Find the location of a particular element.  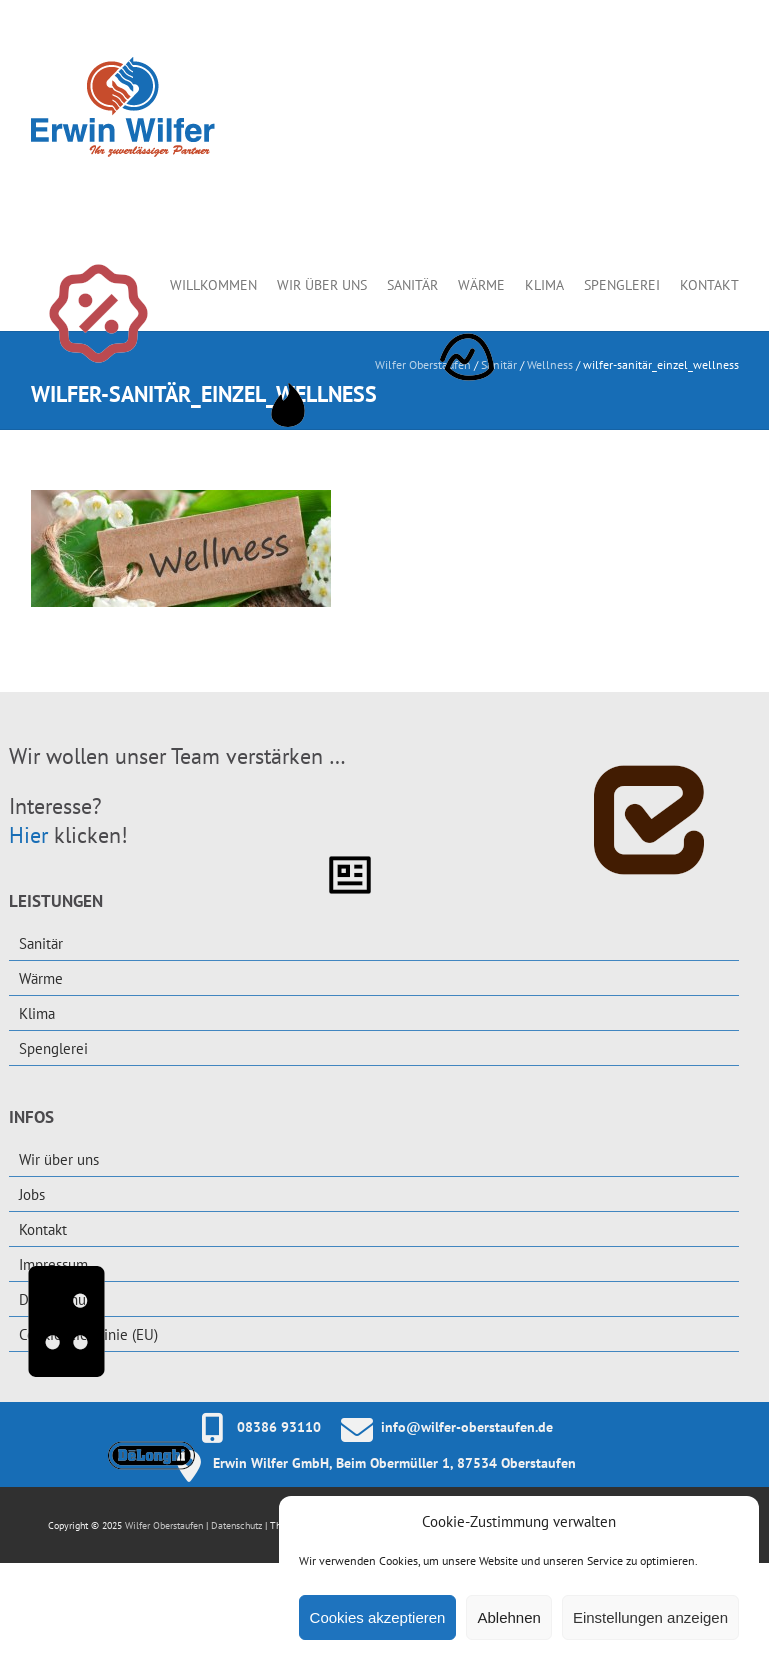

view available discounts or promotions is located at coordinates (98, 313).